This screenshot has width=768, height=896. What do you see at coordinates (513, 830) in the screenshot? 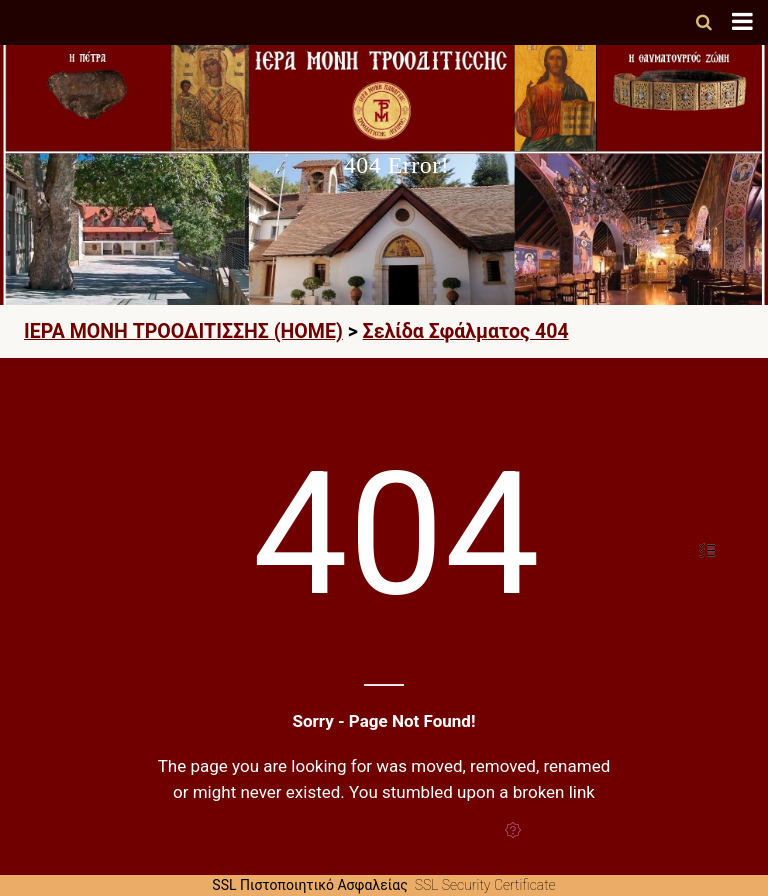
I see `access help or FAQ section` at bounding box center [513, 830].